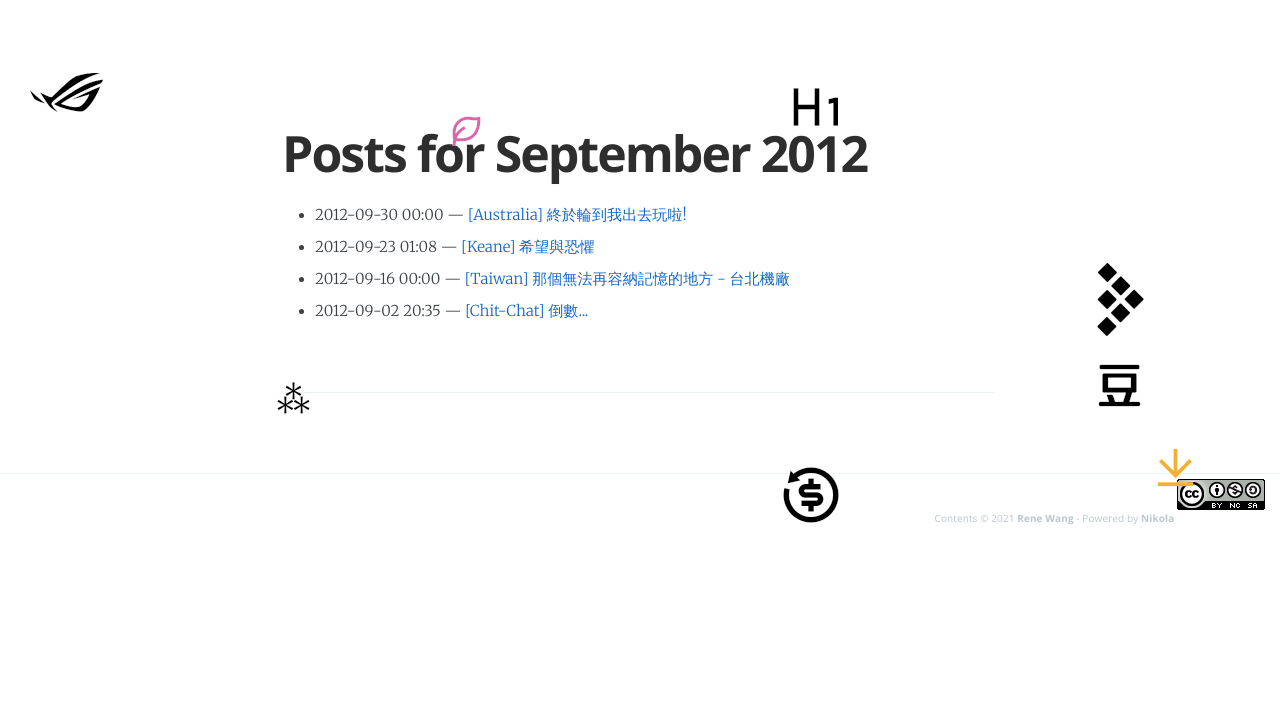 The width and height of the screenshot is (1280, 720). Describe the element at coordinates (466, 130) in the screenshot. I see `indicates eco-friendly or sustainable option` at that location.